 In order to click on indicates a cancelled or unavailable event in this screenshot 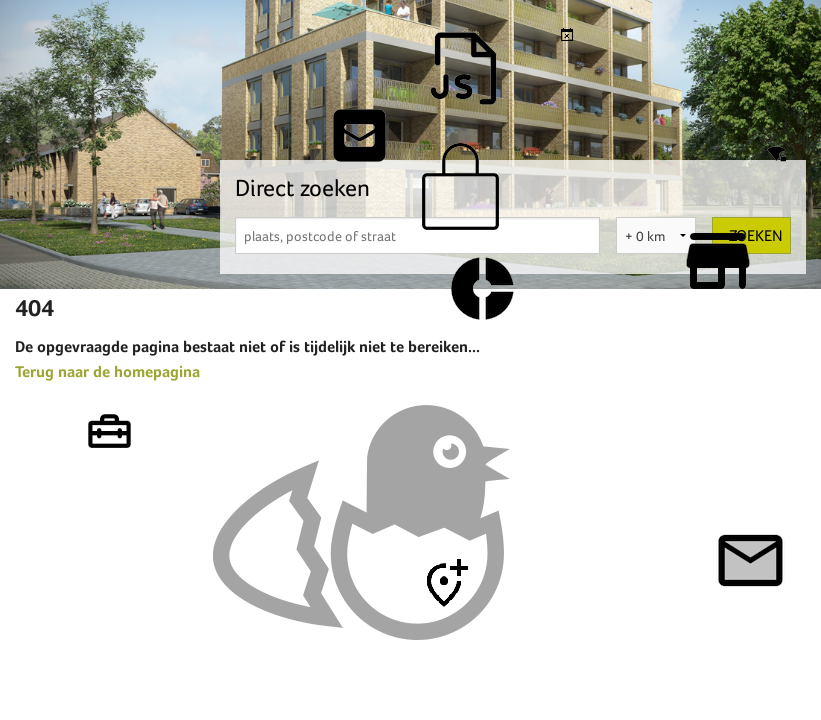, I will do `click(567, 35)`.